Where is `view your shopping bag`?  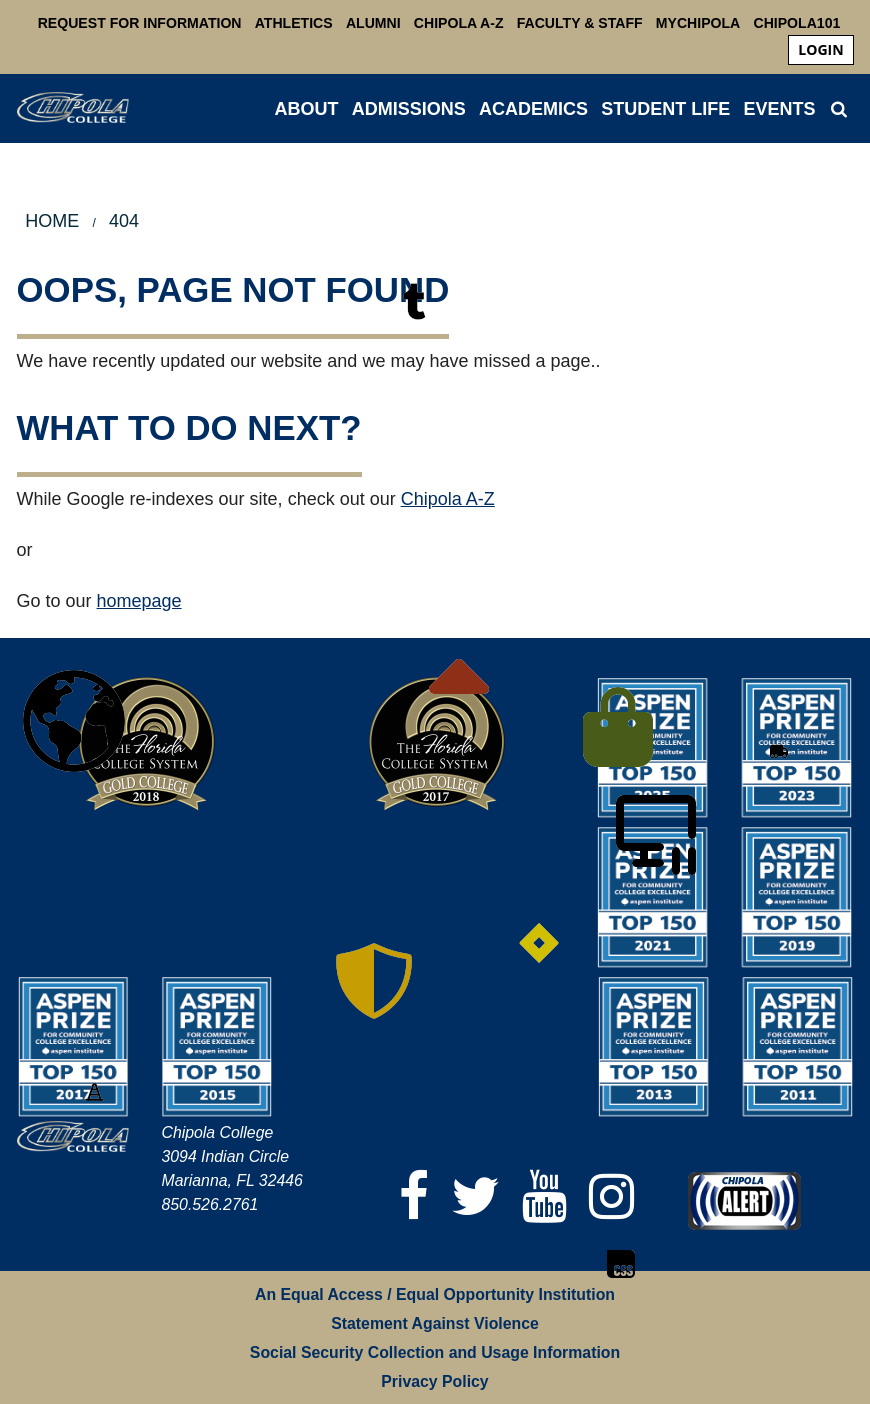 view your shopping bag is located at coordinates (618, 732).